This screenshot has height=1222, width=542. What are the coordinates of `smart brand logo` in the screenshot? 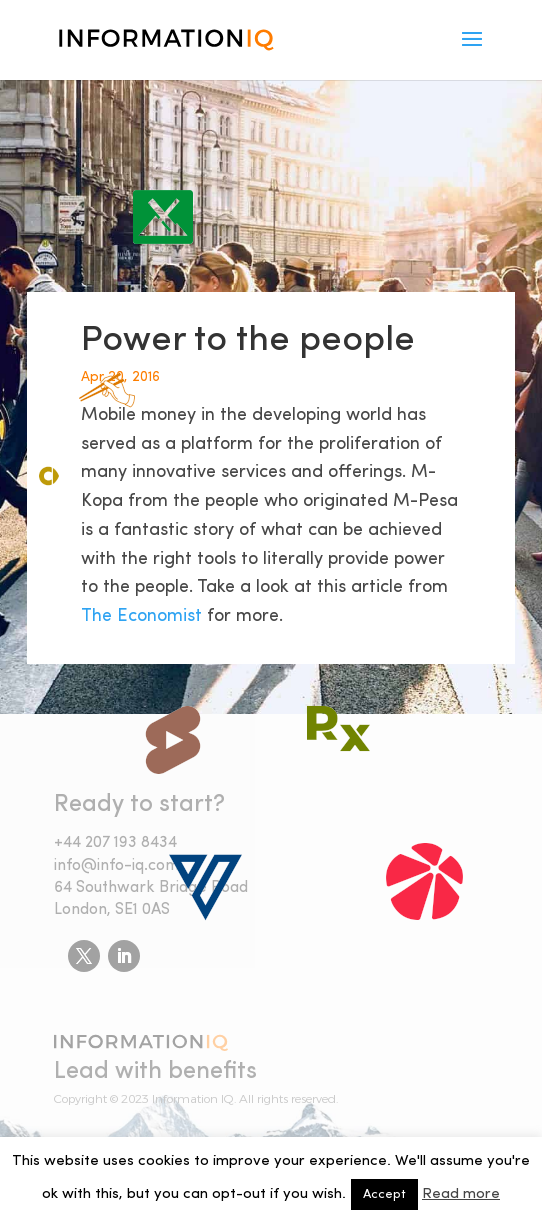 It's located at (49, 476).